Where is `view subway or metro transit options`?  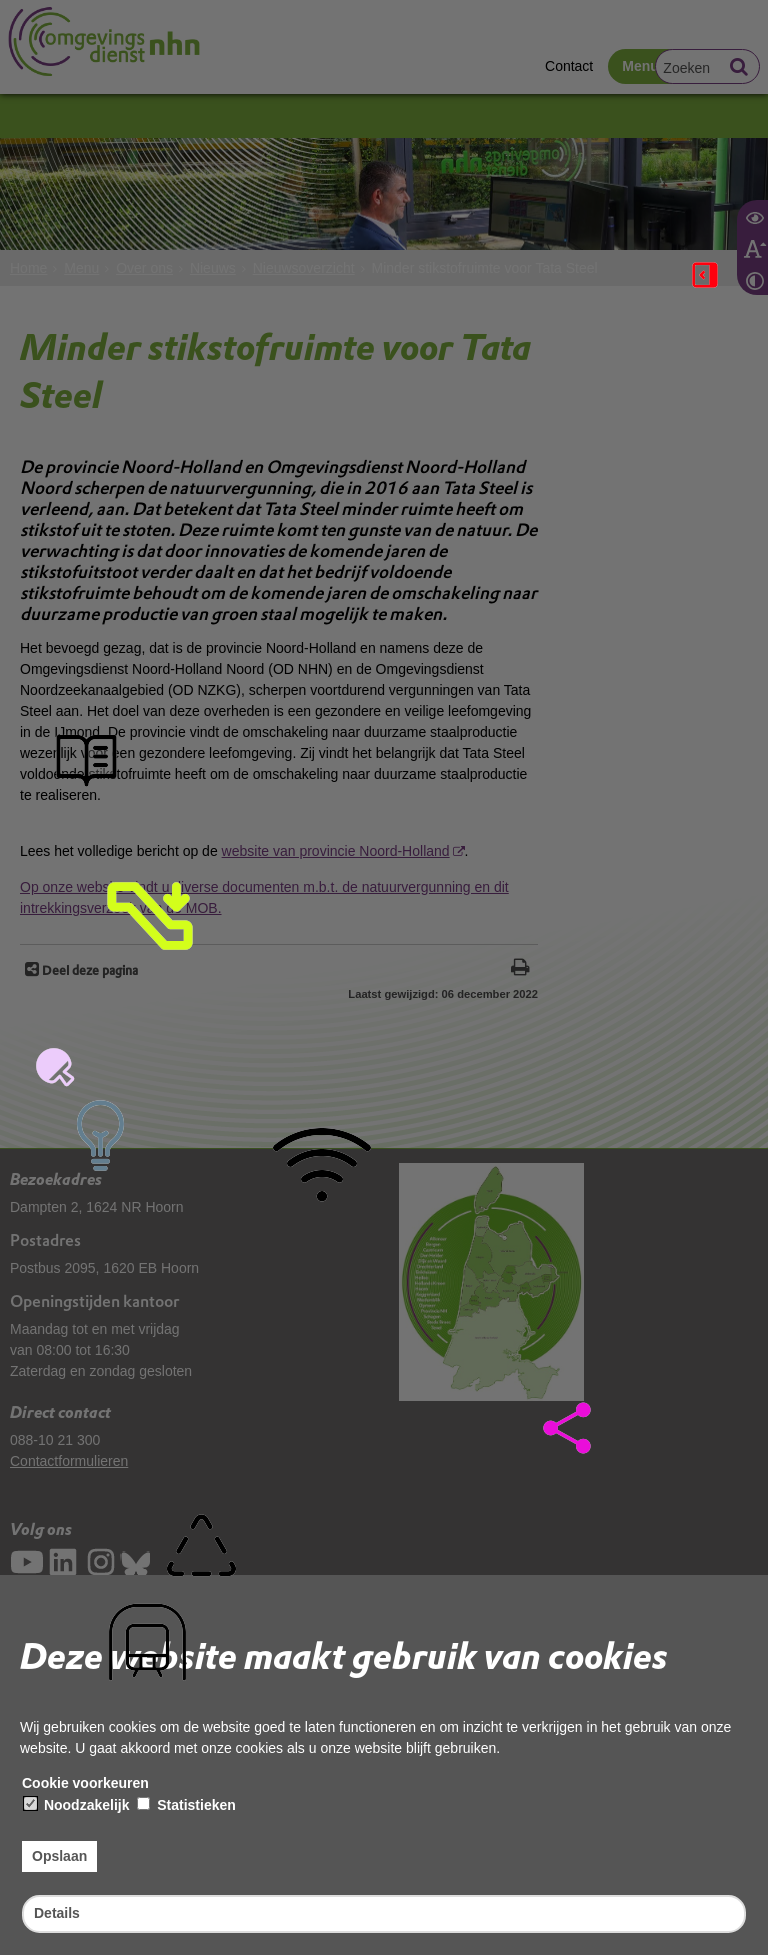 view subway or metro transit options is located at coordinates (147, 1645).